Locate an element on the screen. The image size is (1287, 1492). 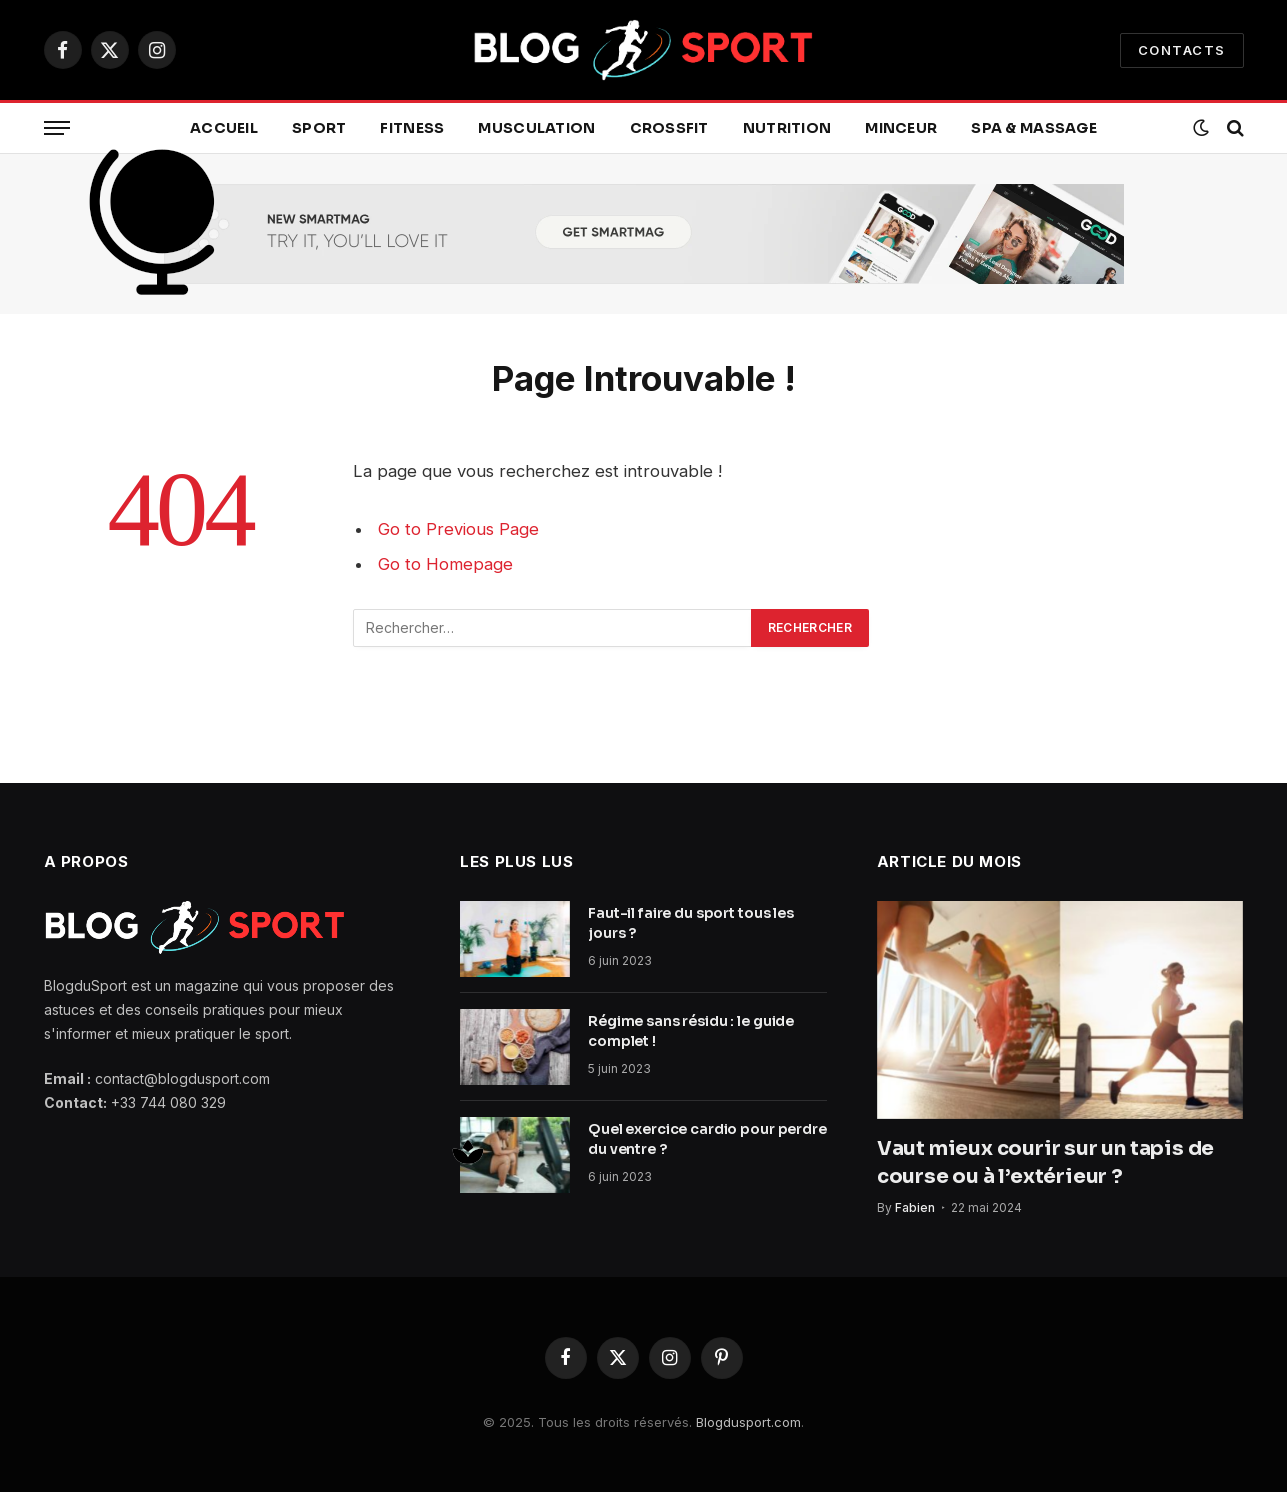
access global or international settings is located at coordinates (157, 217).